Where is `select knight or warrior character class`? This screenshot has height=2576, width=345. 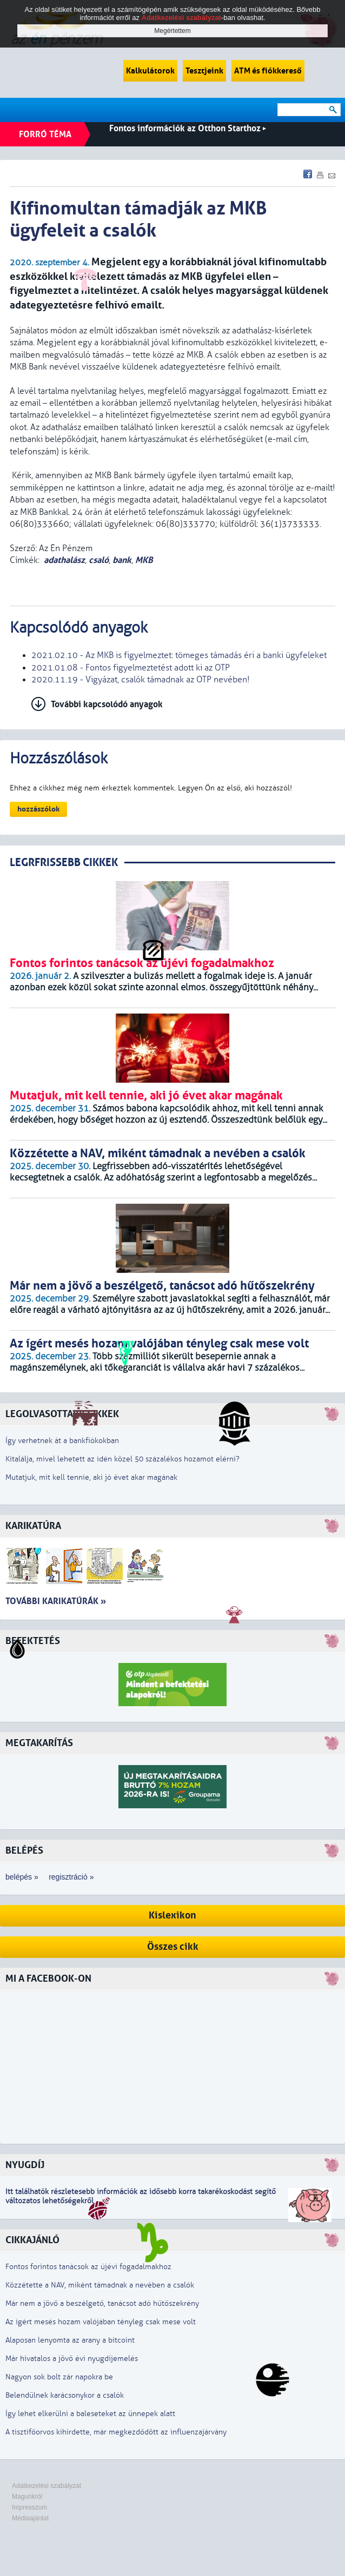 select knight or warrior character class is located at coordinates (234, 1423).